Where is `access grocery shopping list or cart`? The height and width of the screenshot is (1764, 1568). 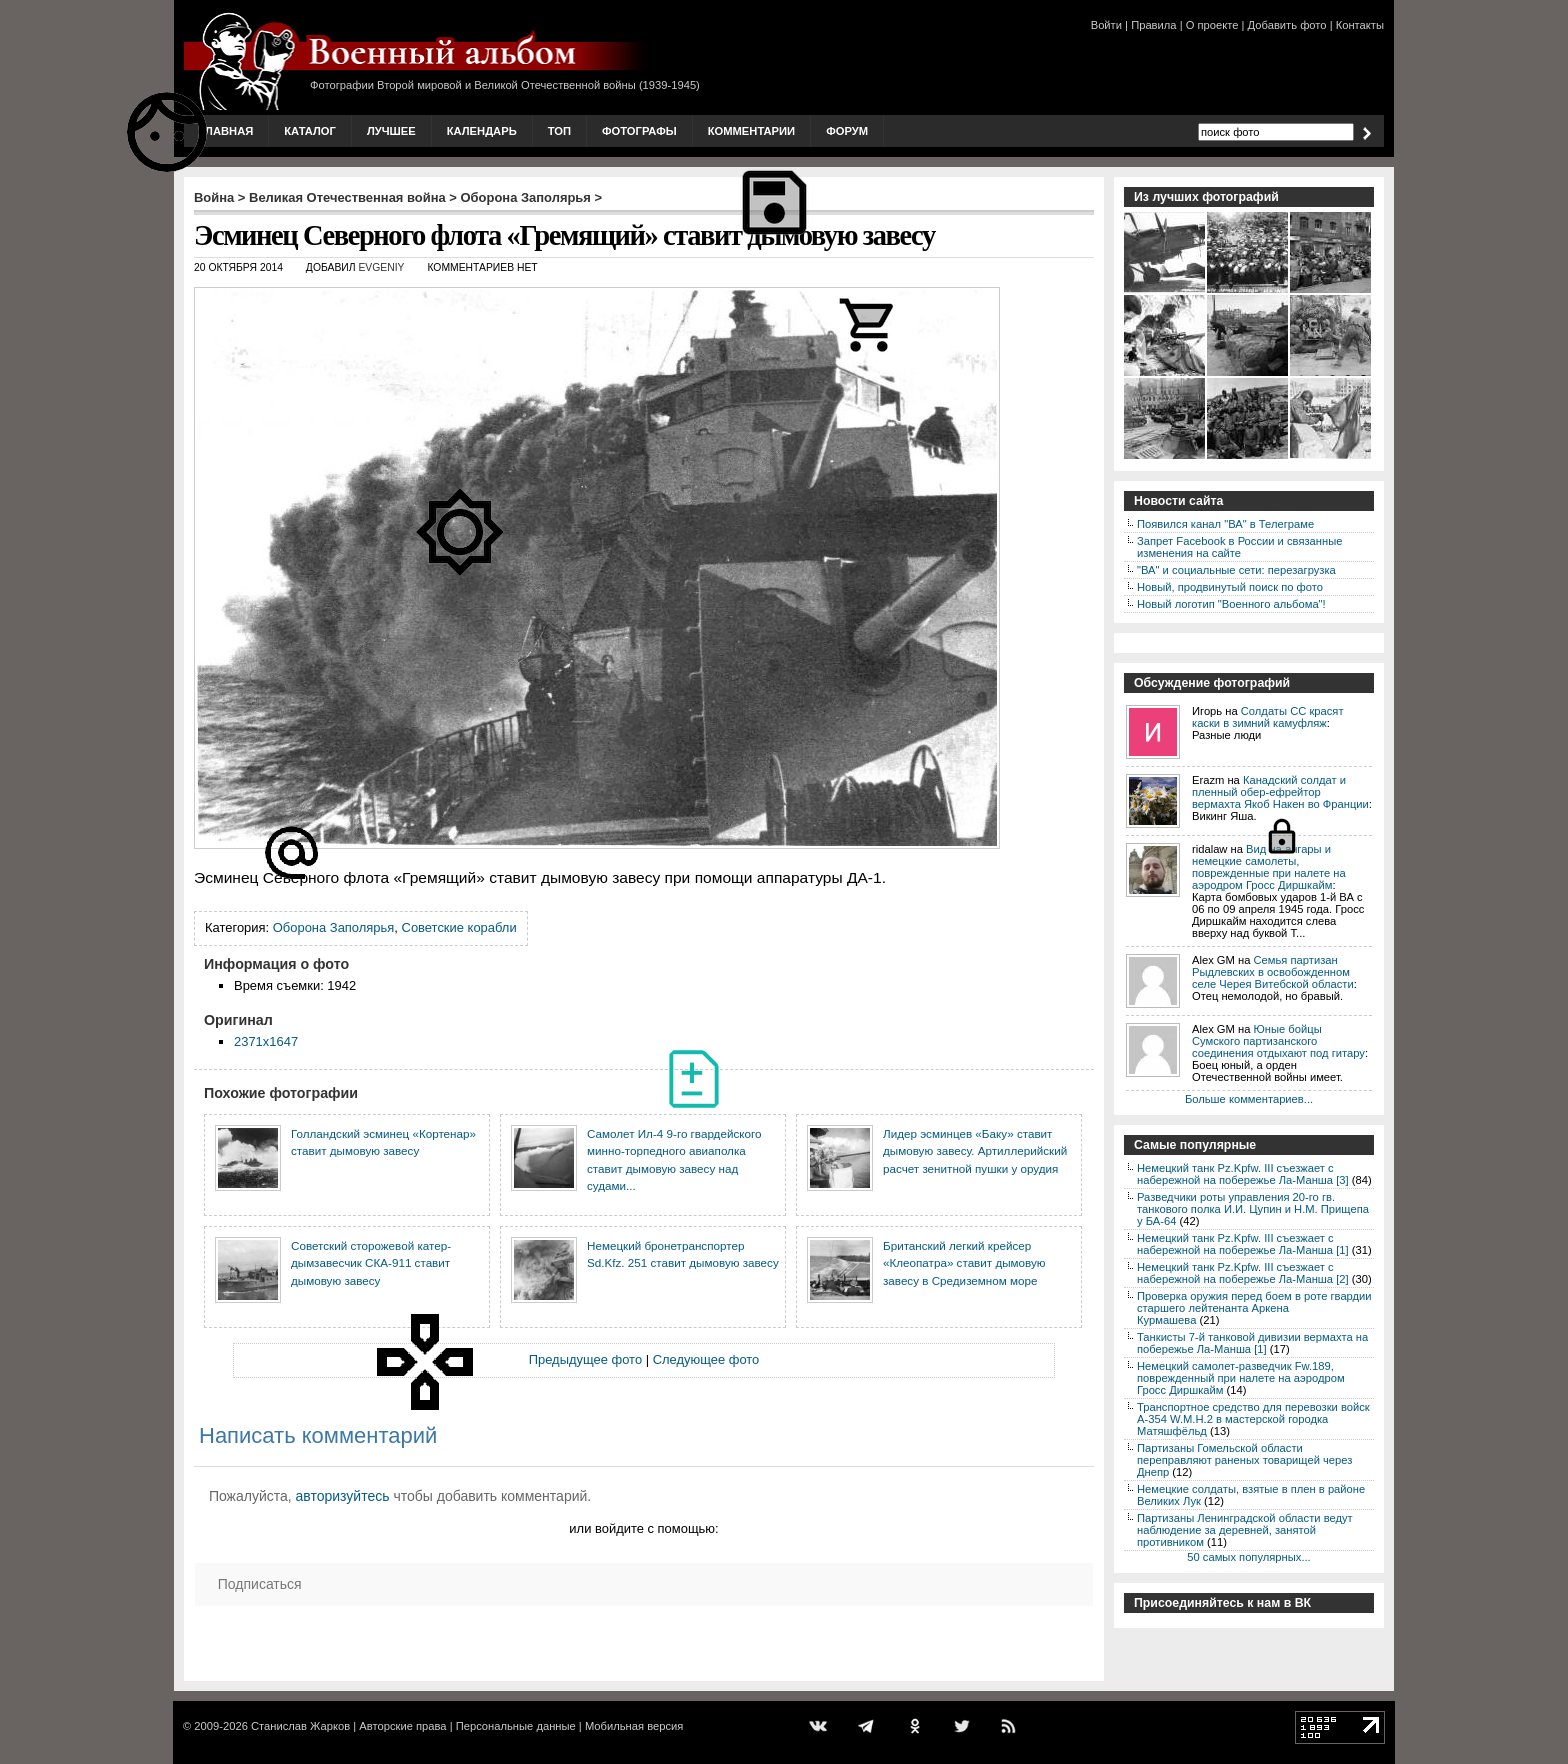 access grocery shopping list or cart is located at coordinates (869, 325).